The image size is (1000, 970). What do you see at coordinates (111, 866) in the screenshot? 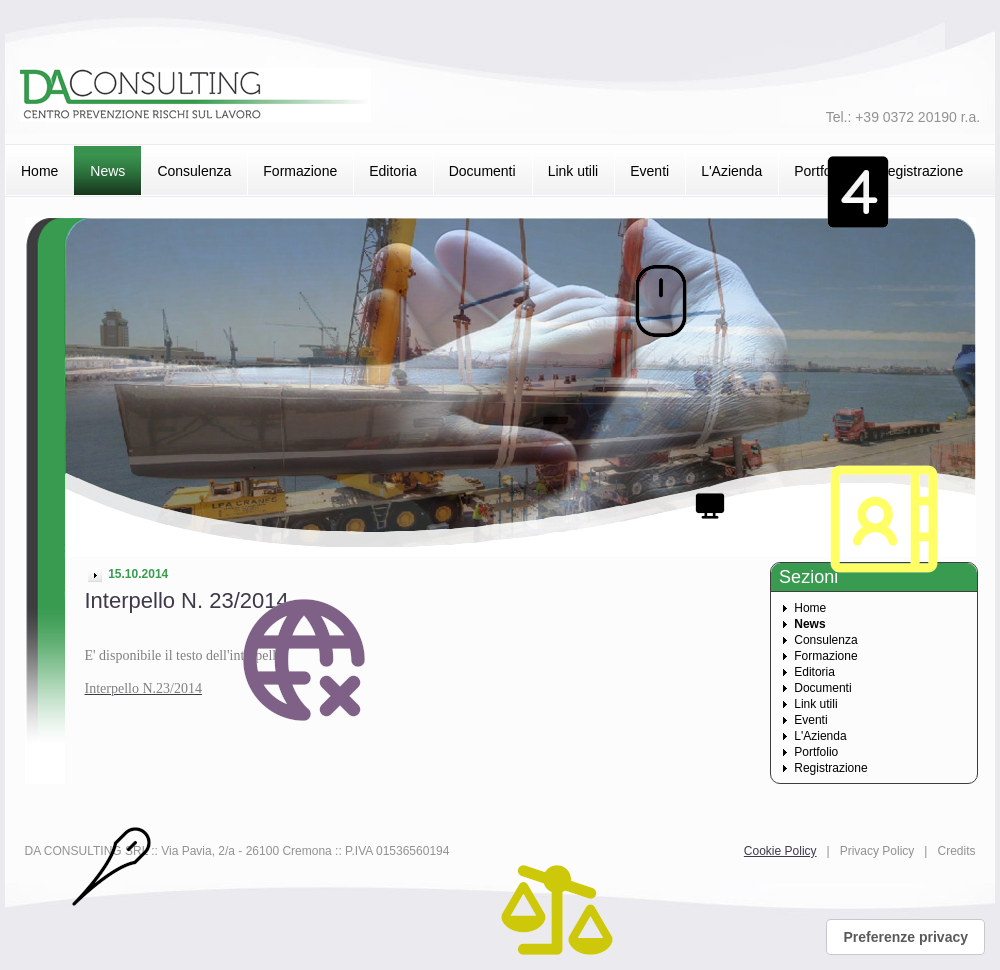
I see `access sewing or crafting tools` at bounding box center [111, 866].